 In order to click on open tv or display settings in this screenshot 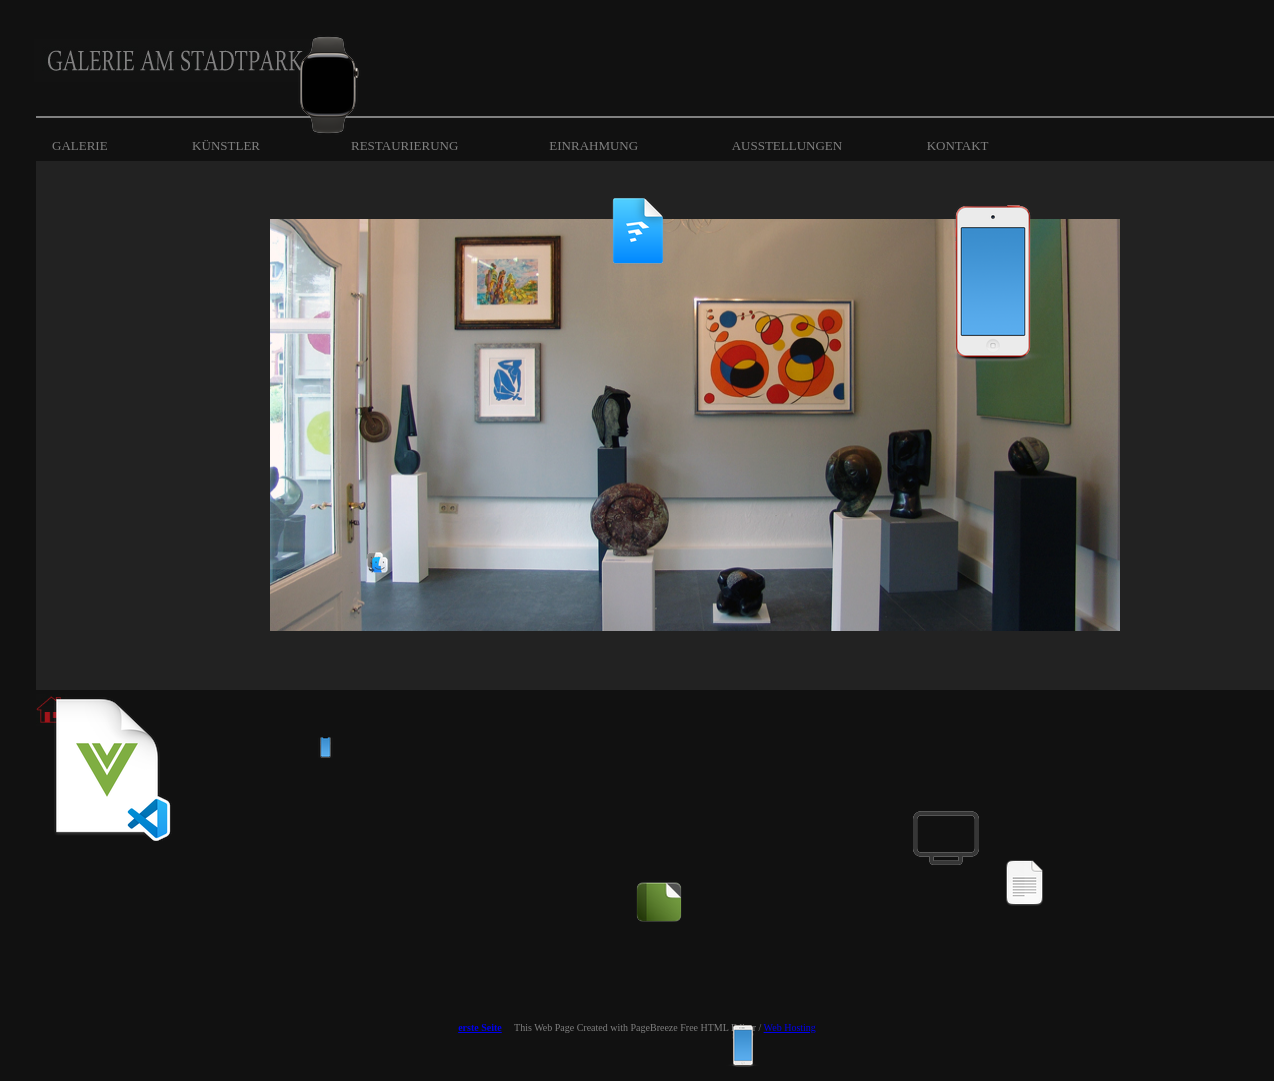, I will do `click(946, 836)`.